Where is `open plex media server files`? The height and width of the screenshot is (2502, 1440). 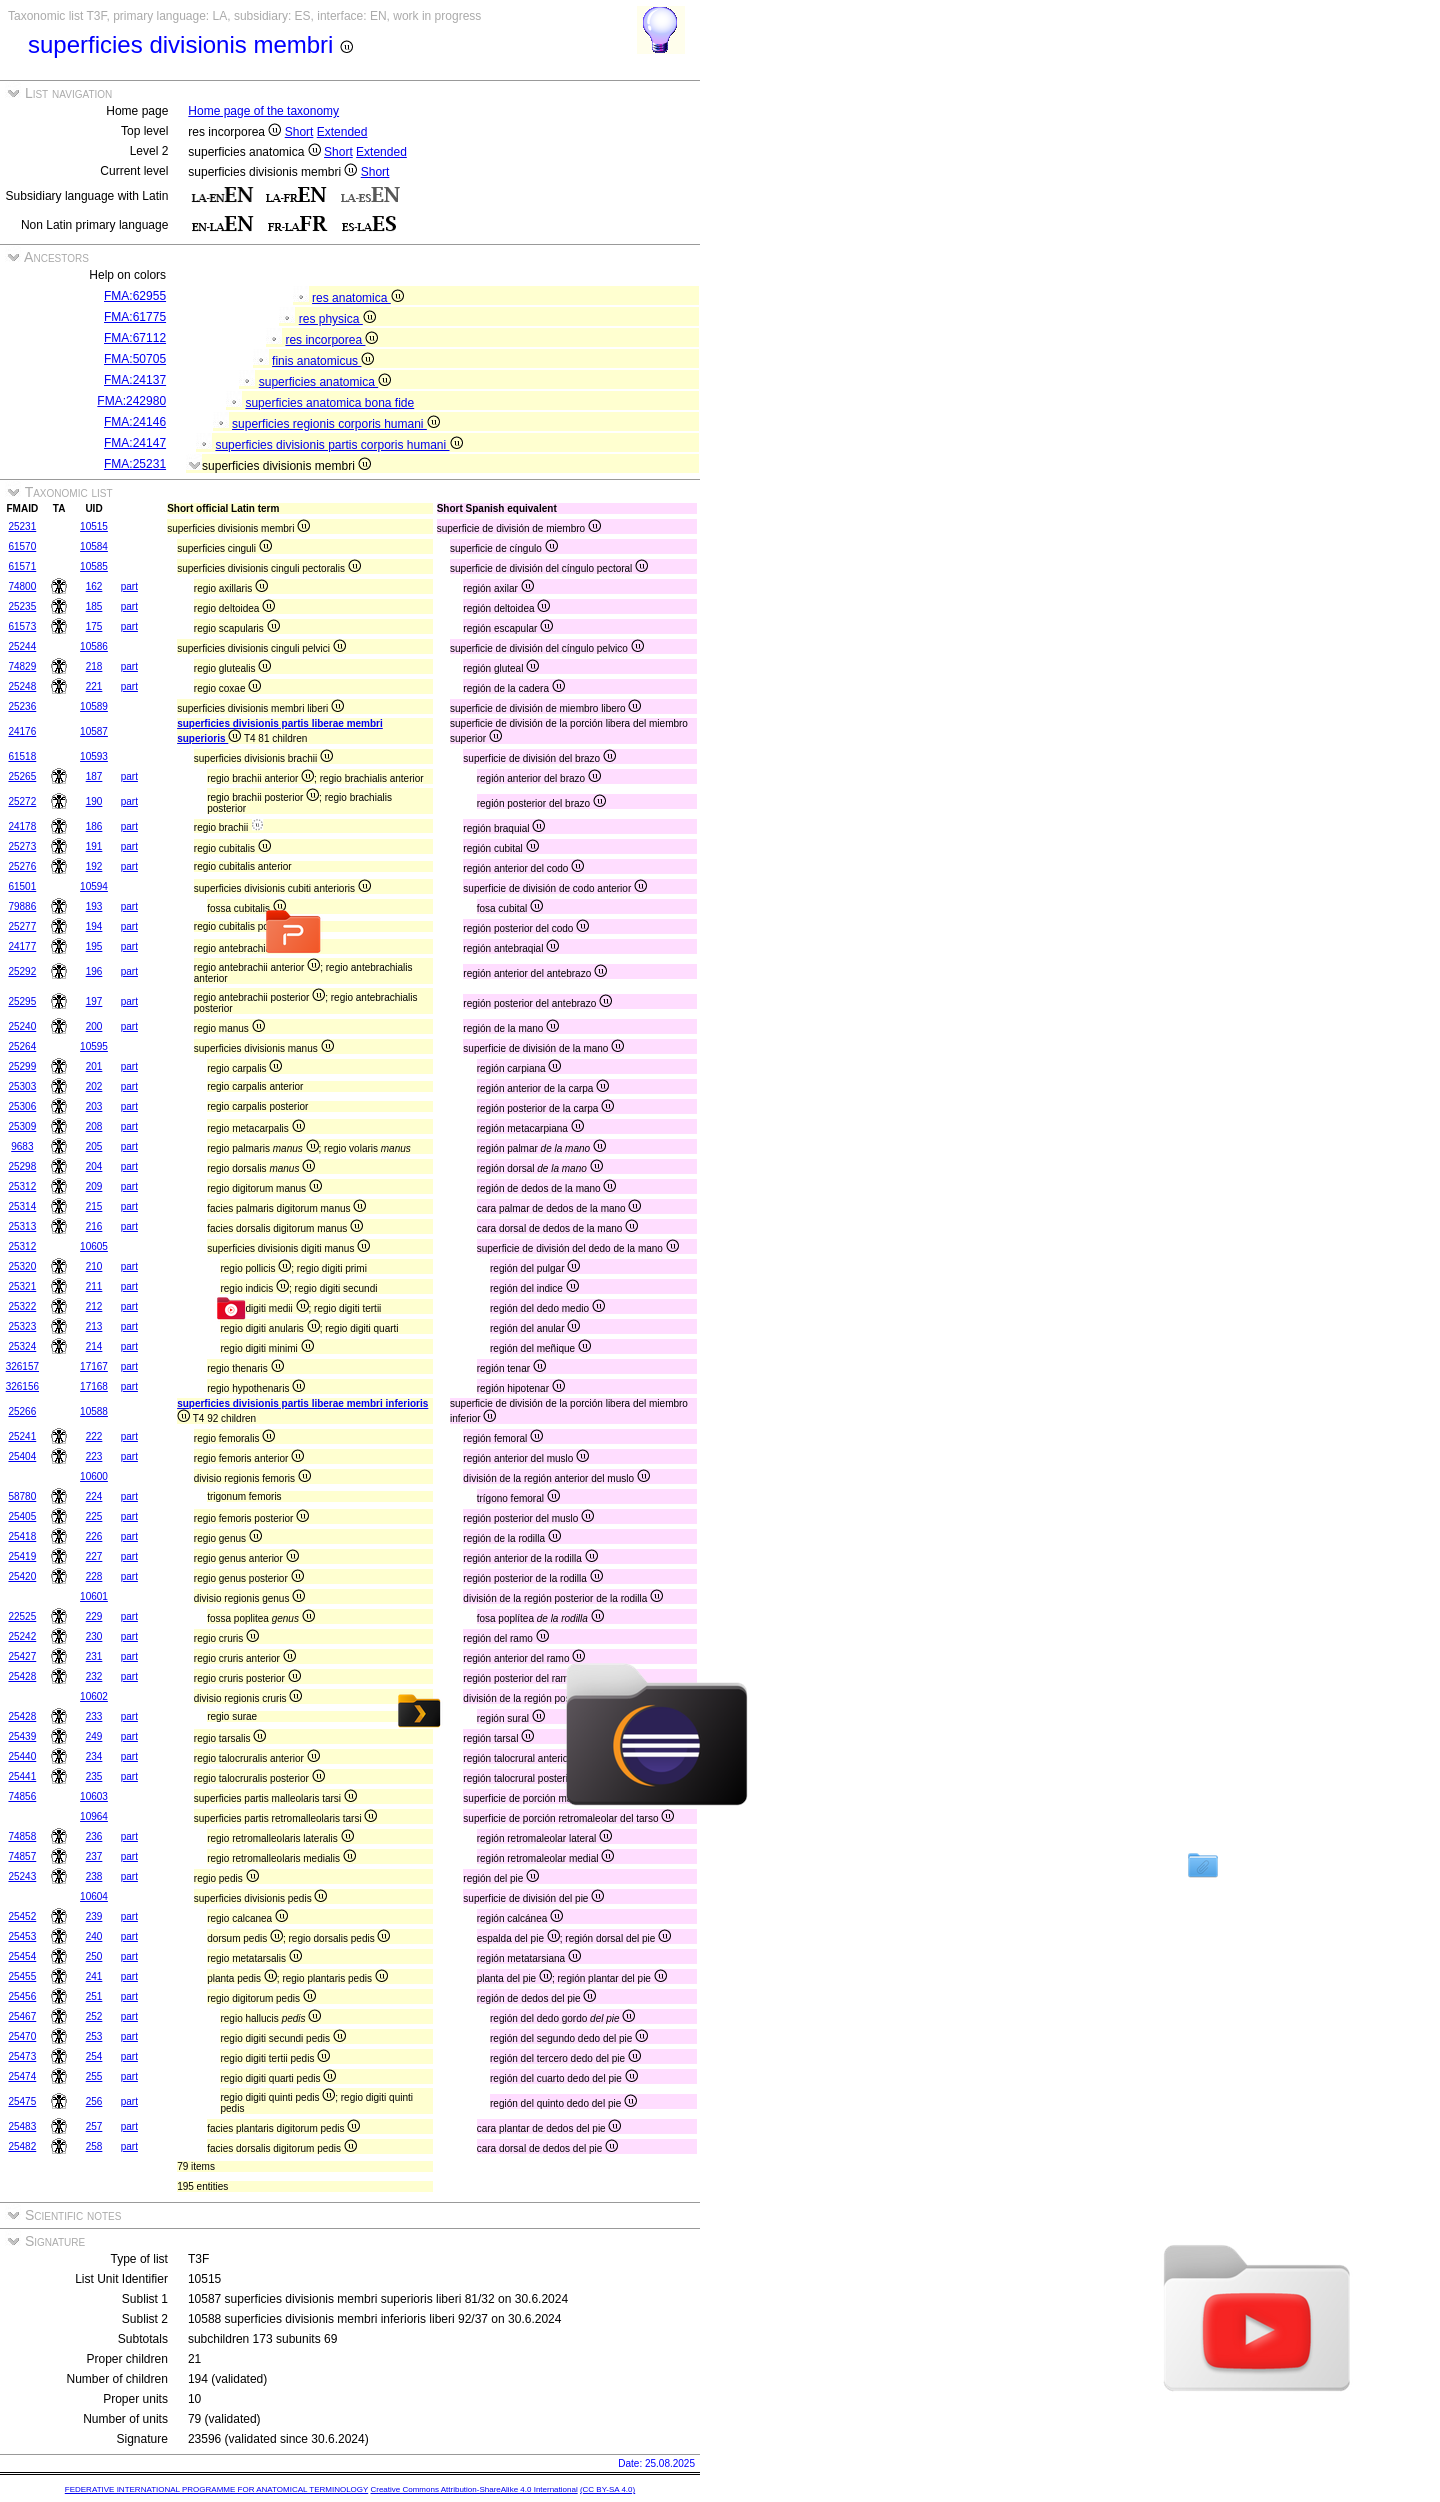
open plex media server files is located at coordinates (419, 1712).